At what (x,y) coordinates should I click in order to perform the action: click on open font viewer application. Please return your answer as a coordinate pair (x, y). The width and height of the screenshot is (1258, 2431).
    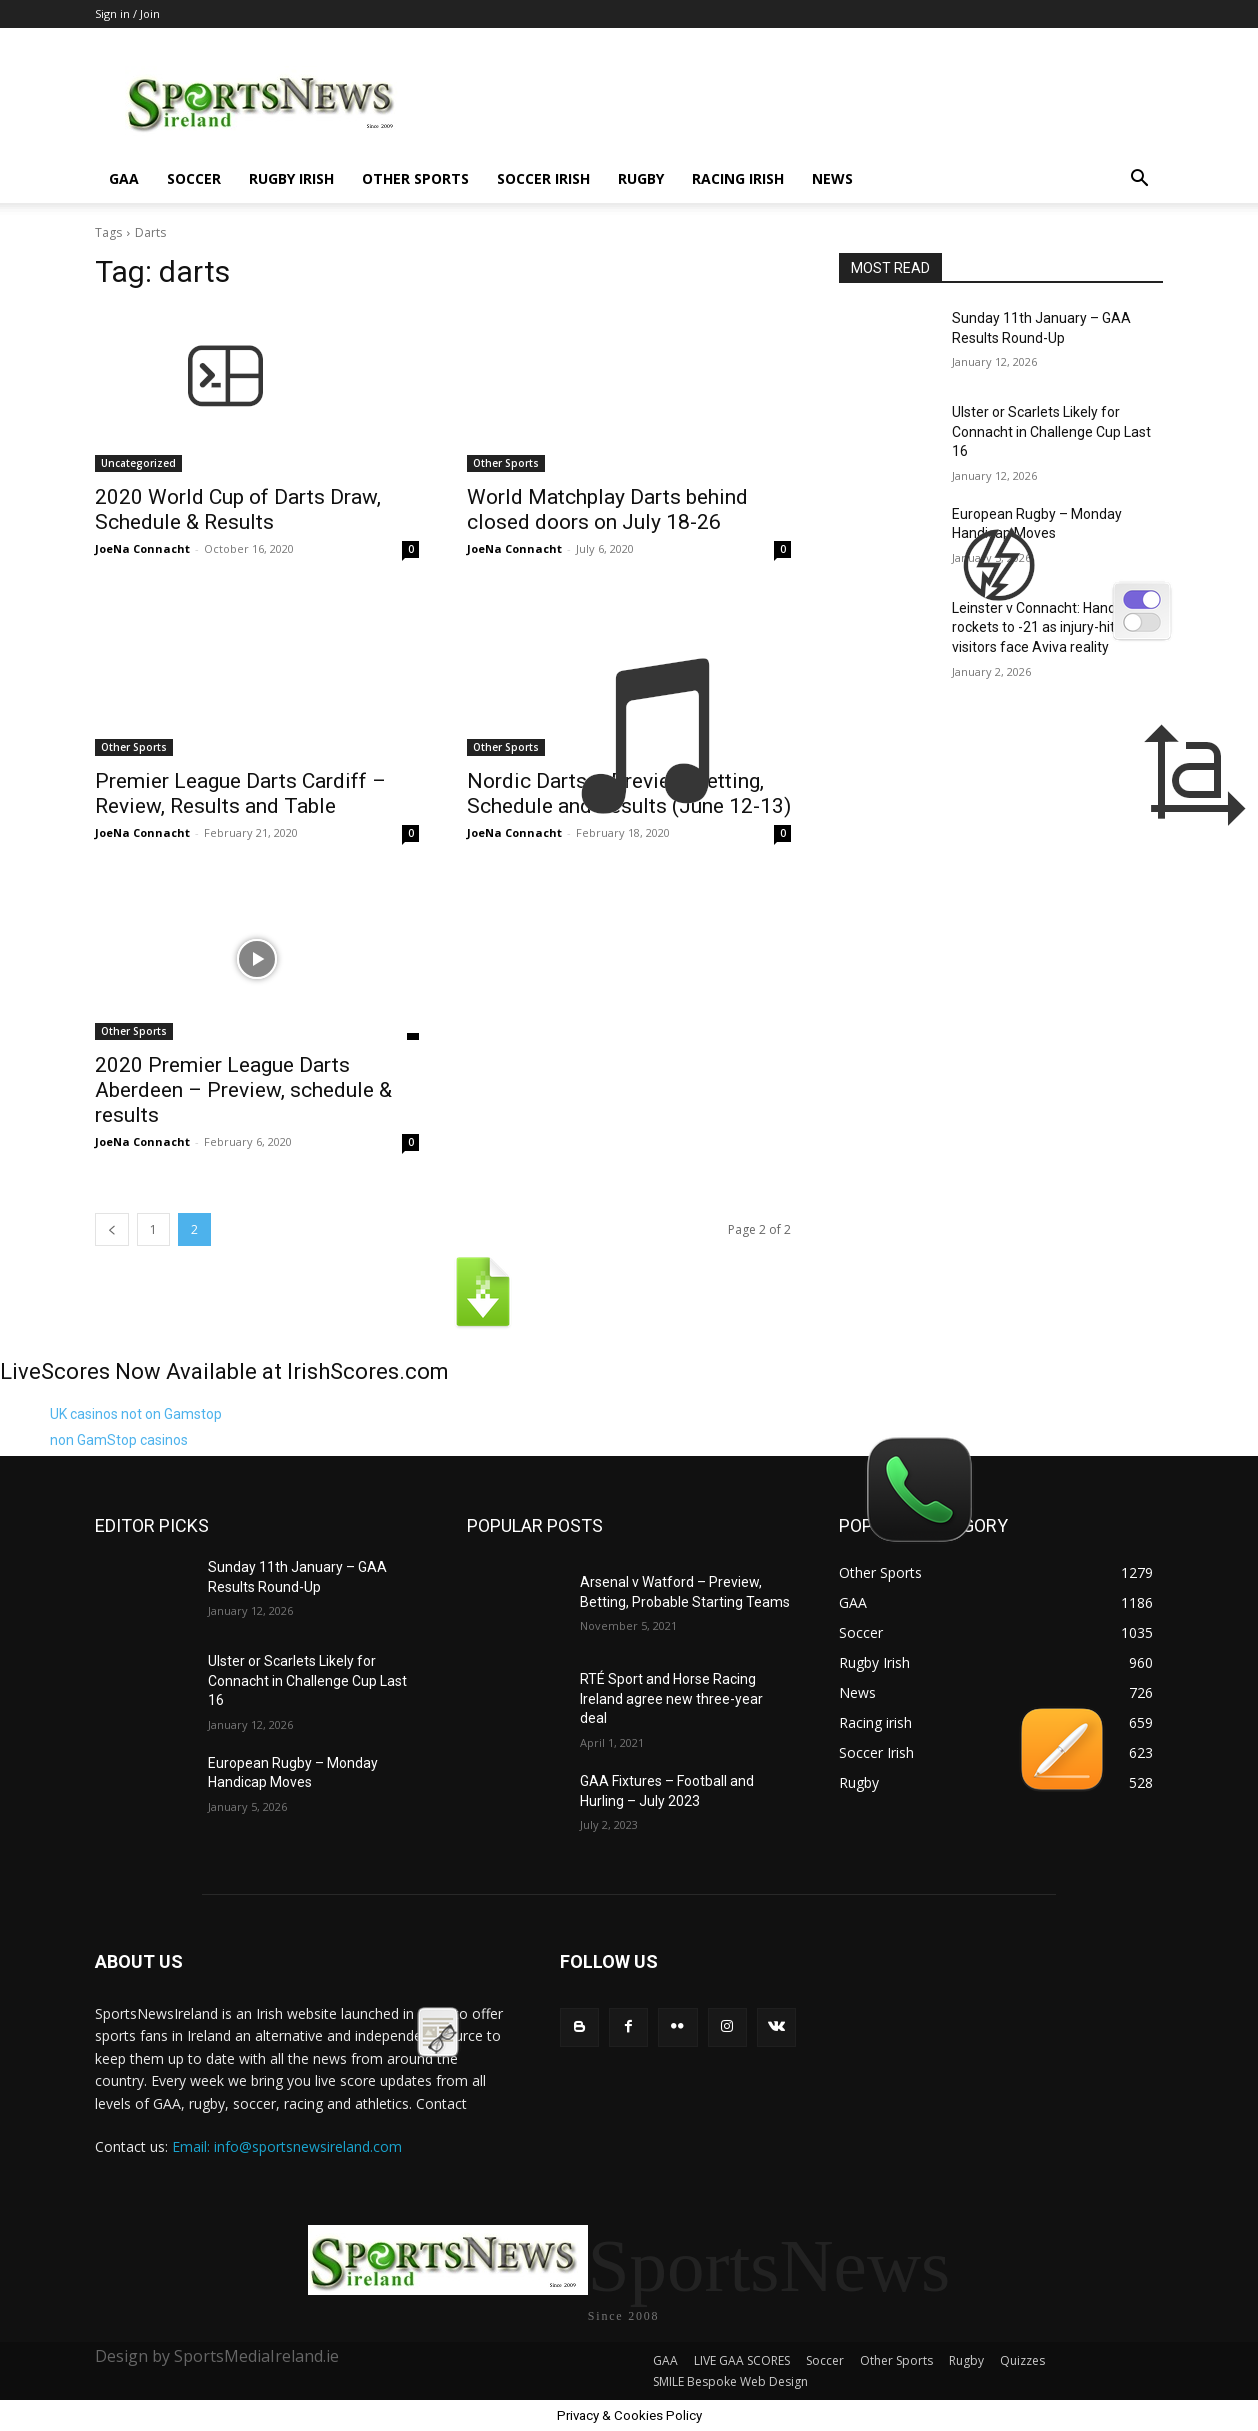
    Looking at the image, I should click on (1193, 777).